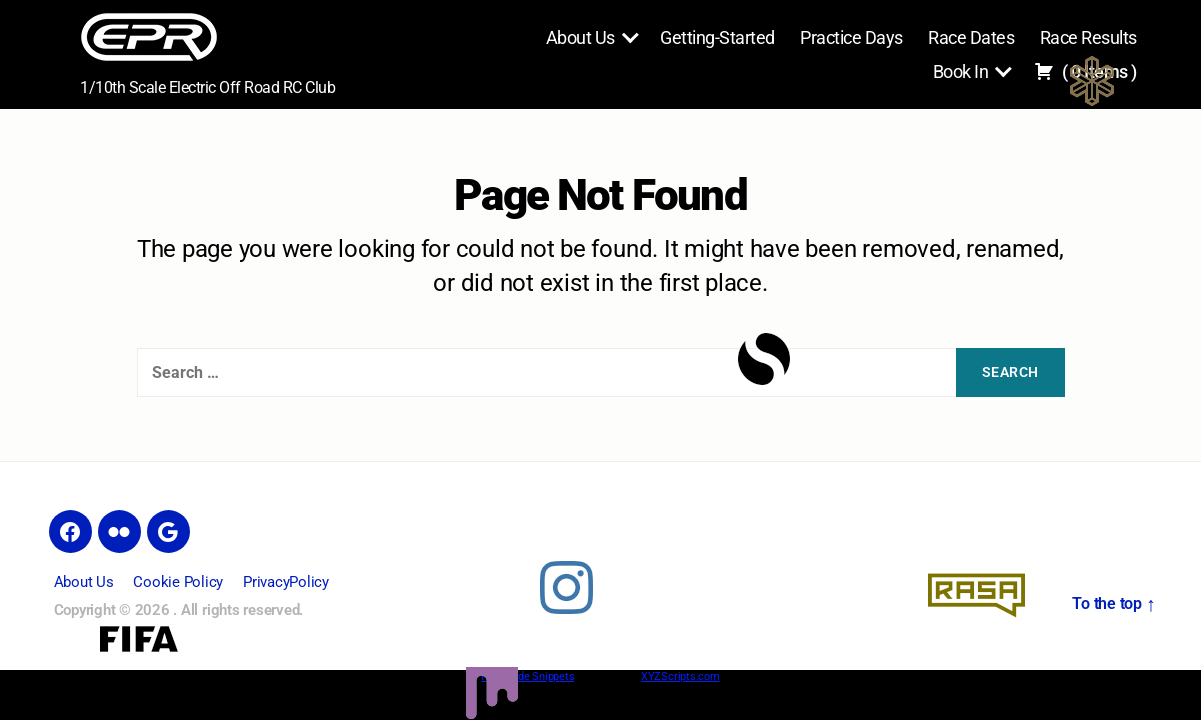  I want to click on FIFA official logo, so click(139, 639).